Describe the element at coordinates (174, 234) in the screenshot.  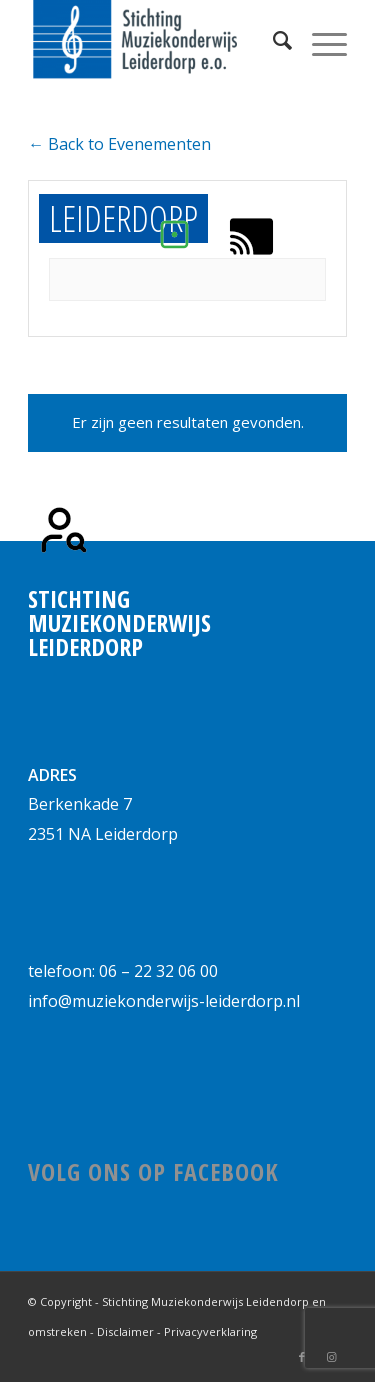
I see `indicates a selected or active state` at that location.